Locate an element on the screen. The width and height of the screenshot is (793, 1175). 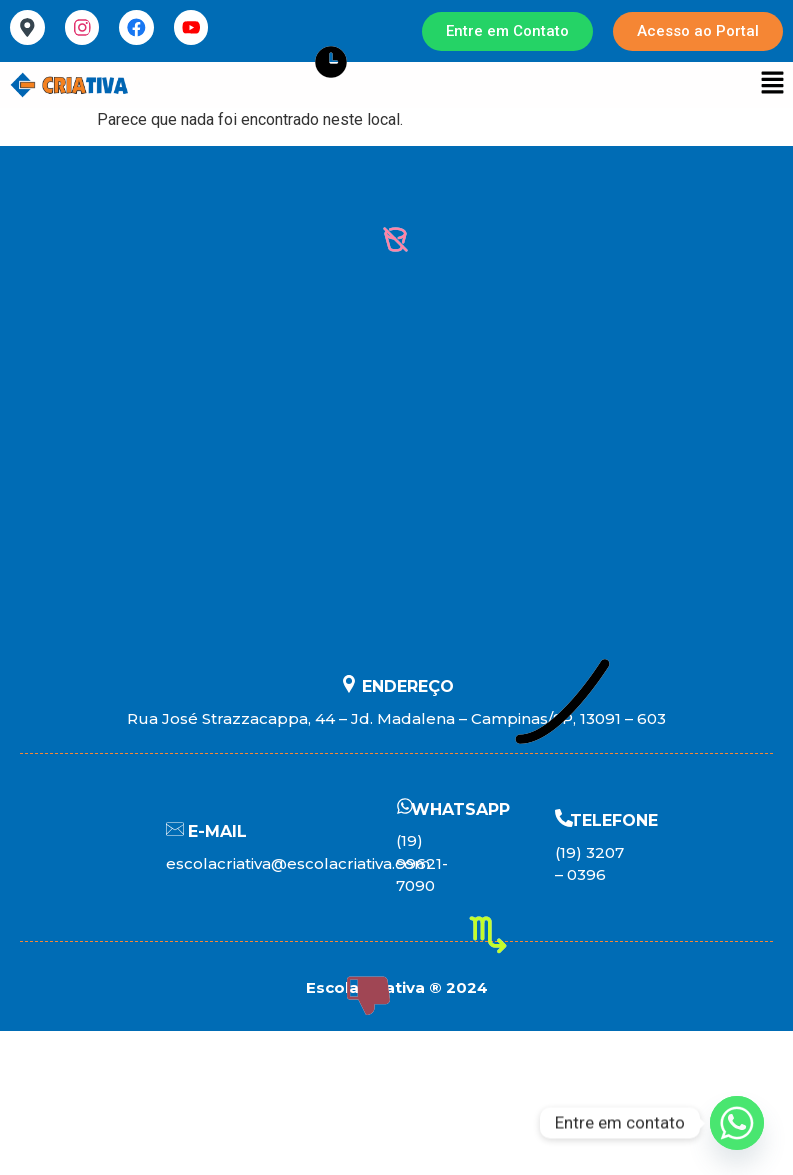
apply ease-in animation timing is located at coordinates (562, 701).